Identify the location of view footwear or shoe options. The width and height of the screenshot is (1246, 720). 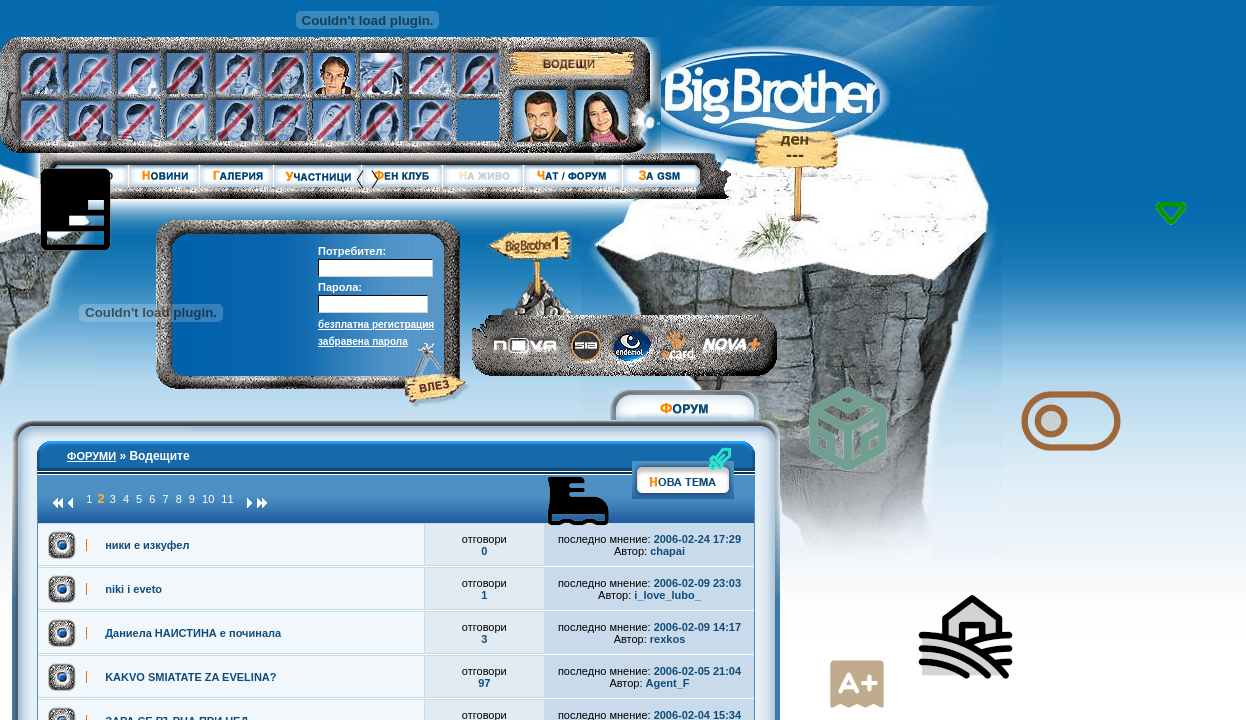
(576, 501).